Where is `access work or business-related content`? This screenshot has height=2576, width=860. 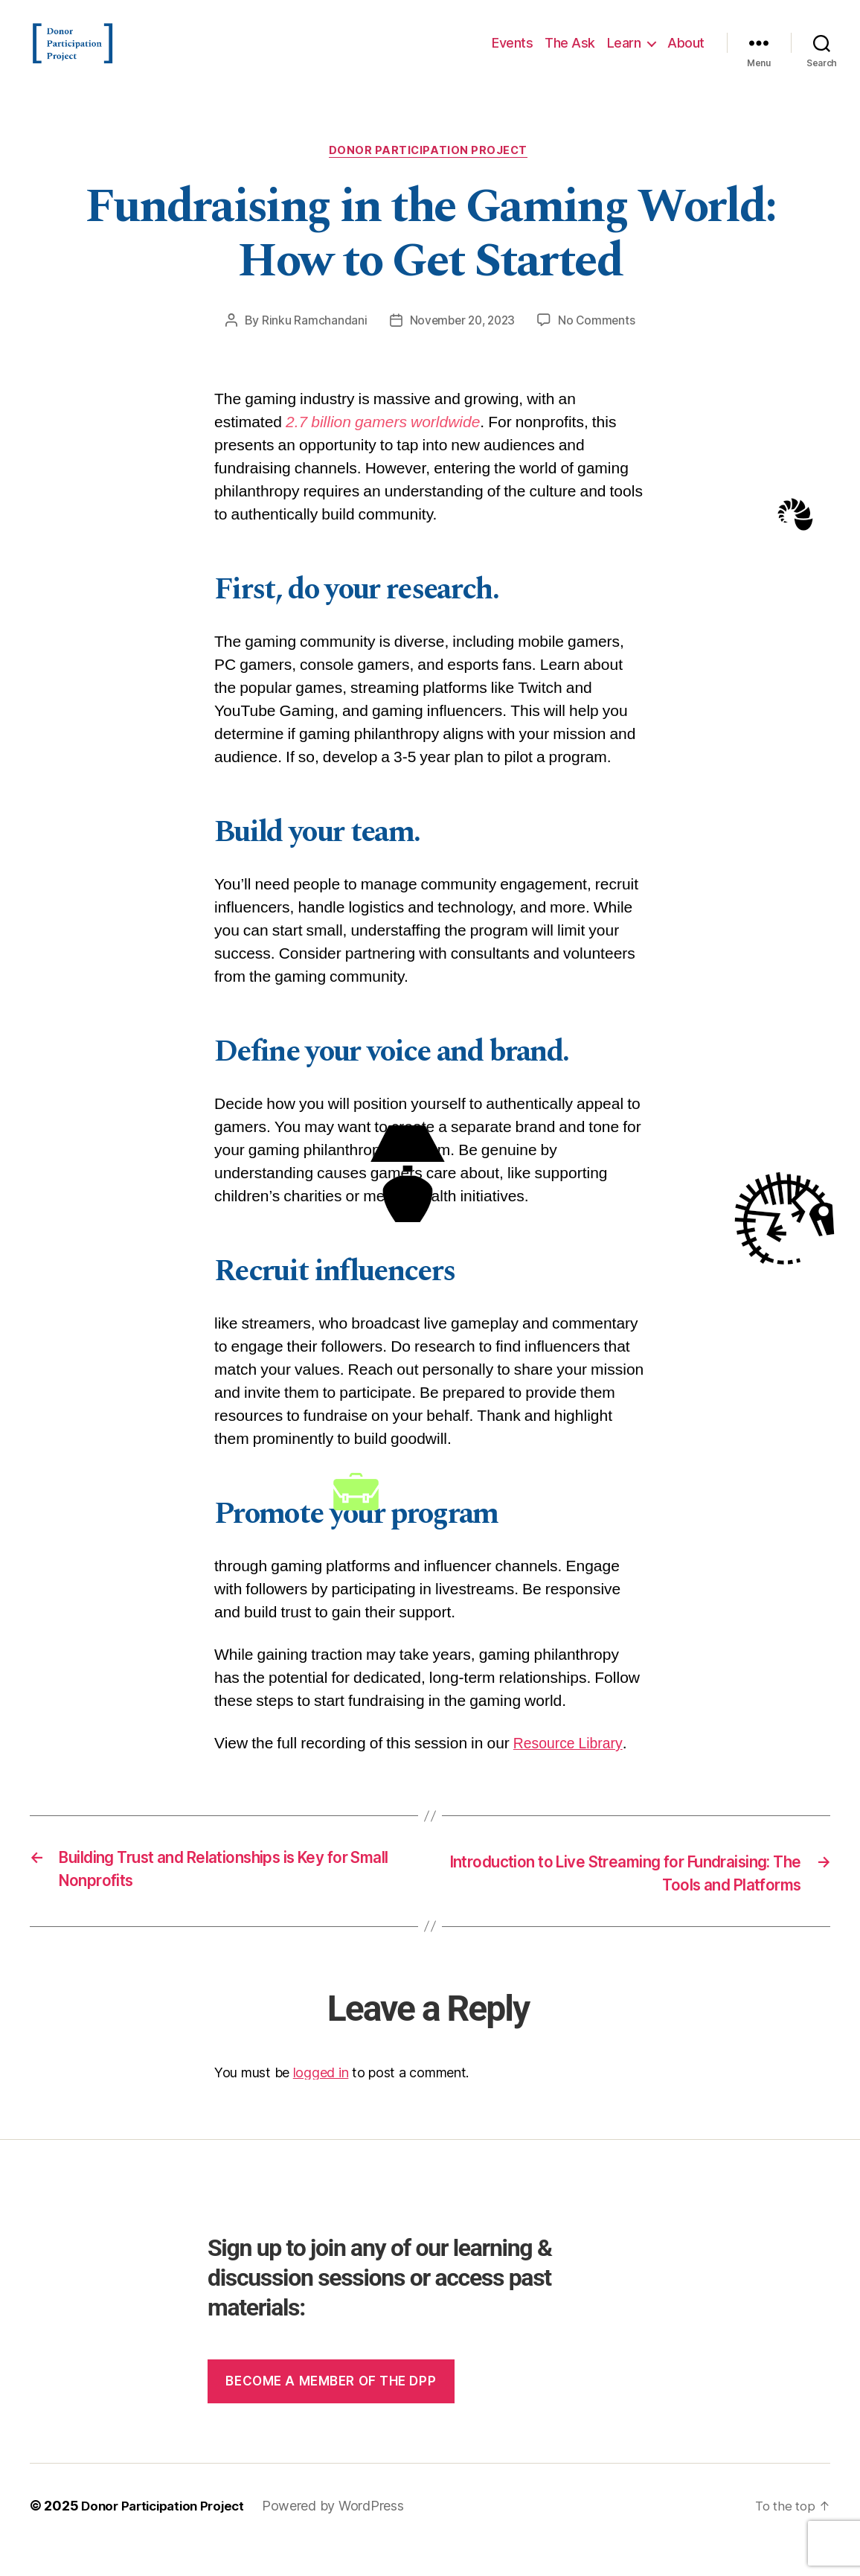 access work or business-related content is located at coordinates (356, 1492).